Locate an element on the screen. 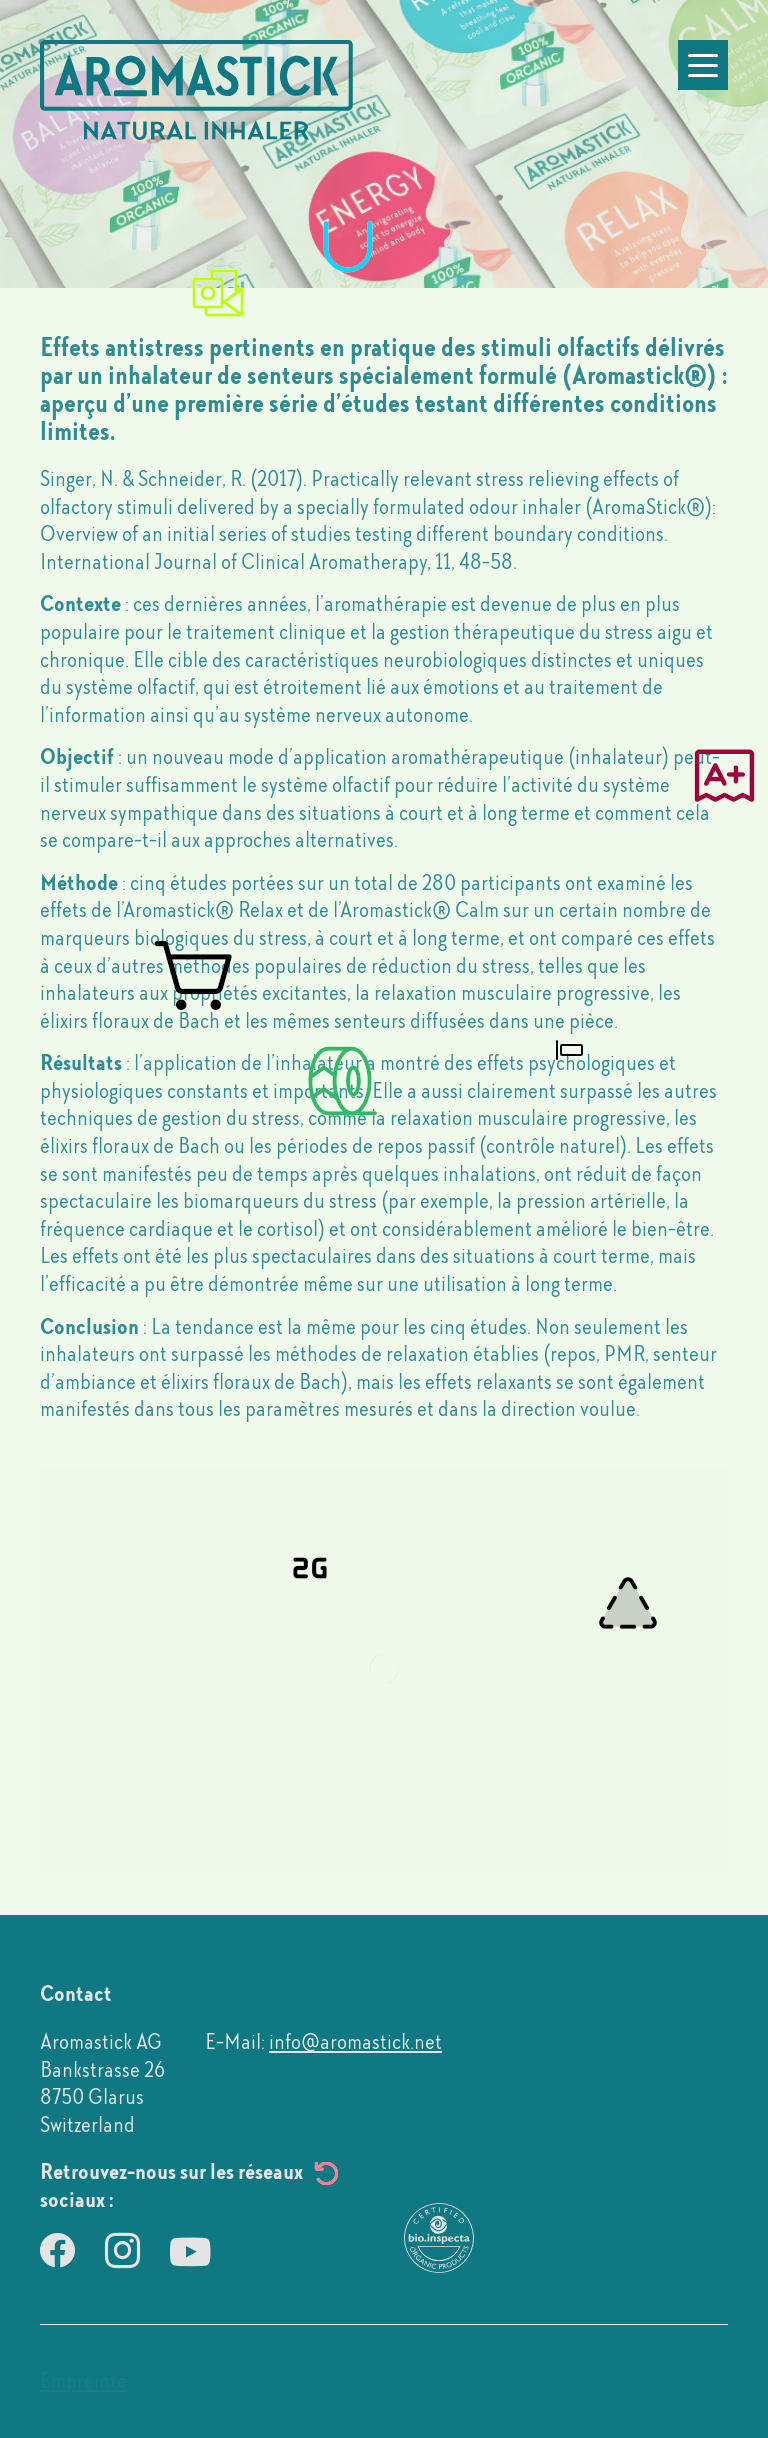 The image size is (768, 2438). indicates a draft or incomplete state is located at coordinates (628, 1604).